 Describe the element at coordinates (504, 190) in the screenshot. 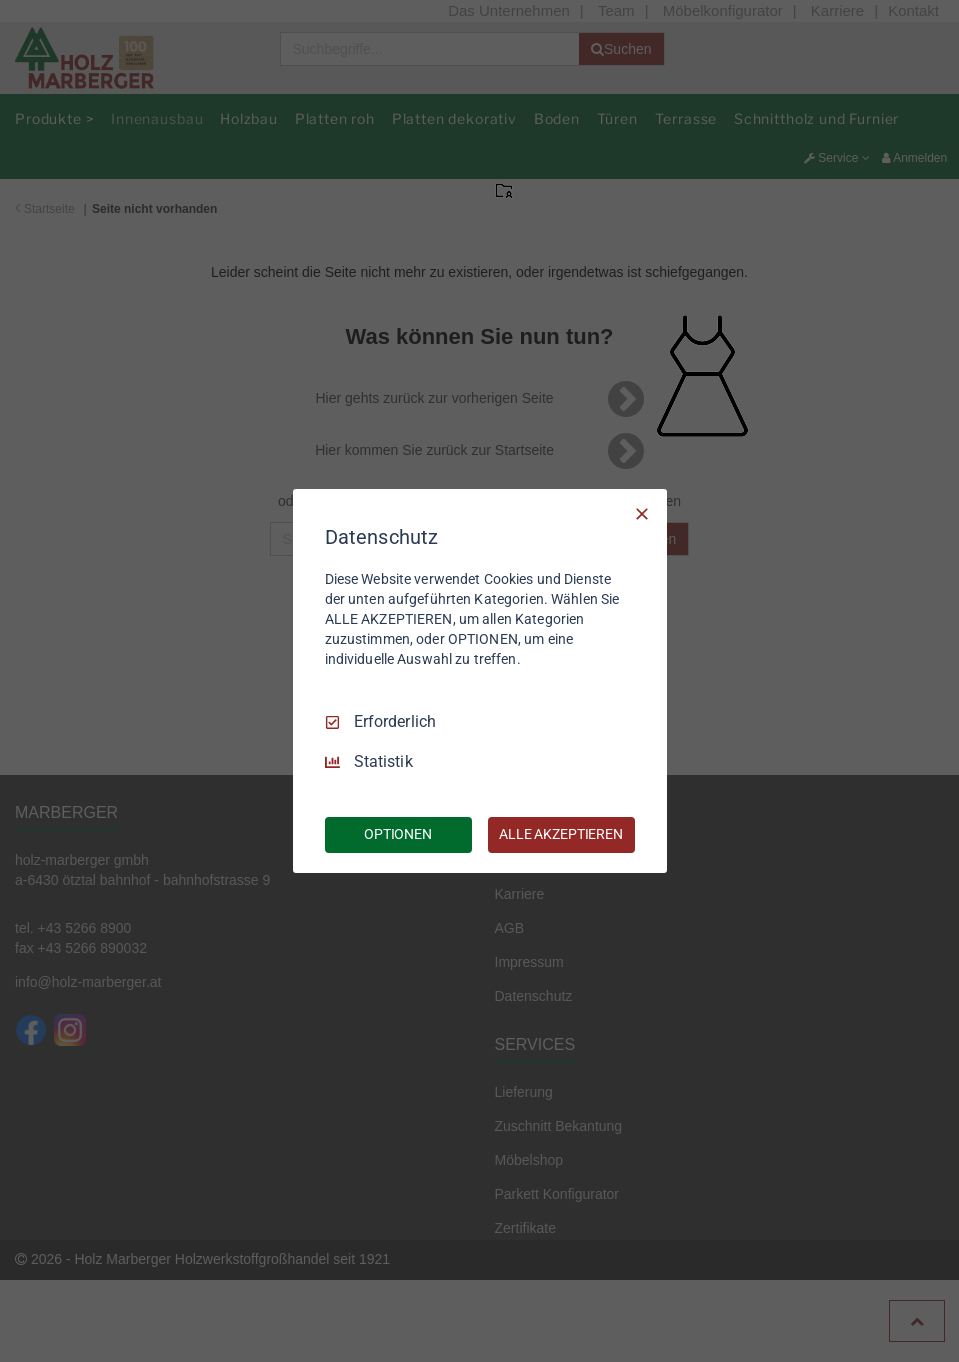

I see `access user files or personal folder` at that location.